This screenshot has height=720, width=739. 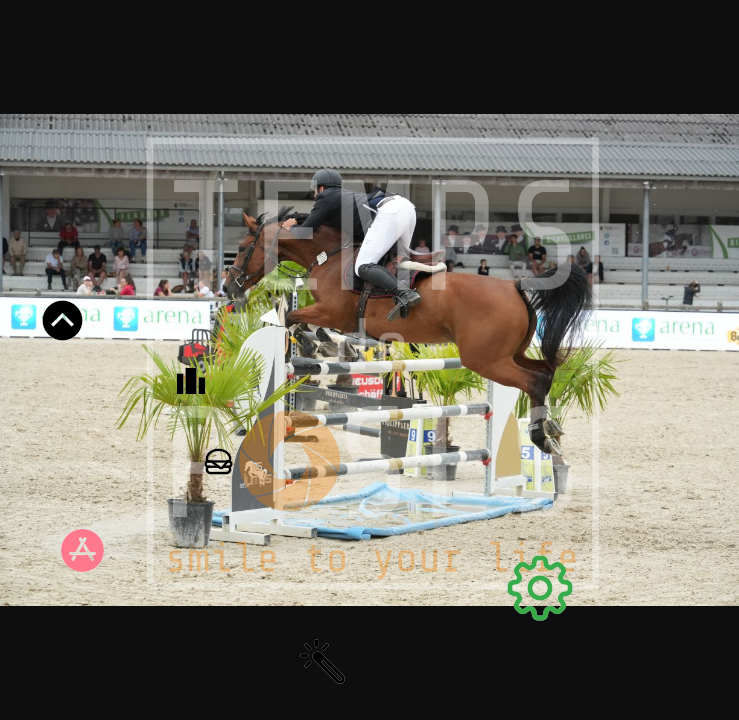 What do you see at coordinates (62, 320) in the screenshot?
I see `scroll to top of page` at bounding box center [62, 320].